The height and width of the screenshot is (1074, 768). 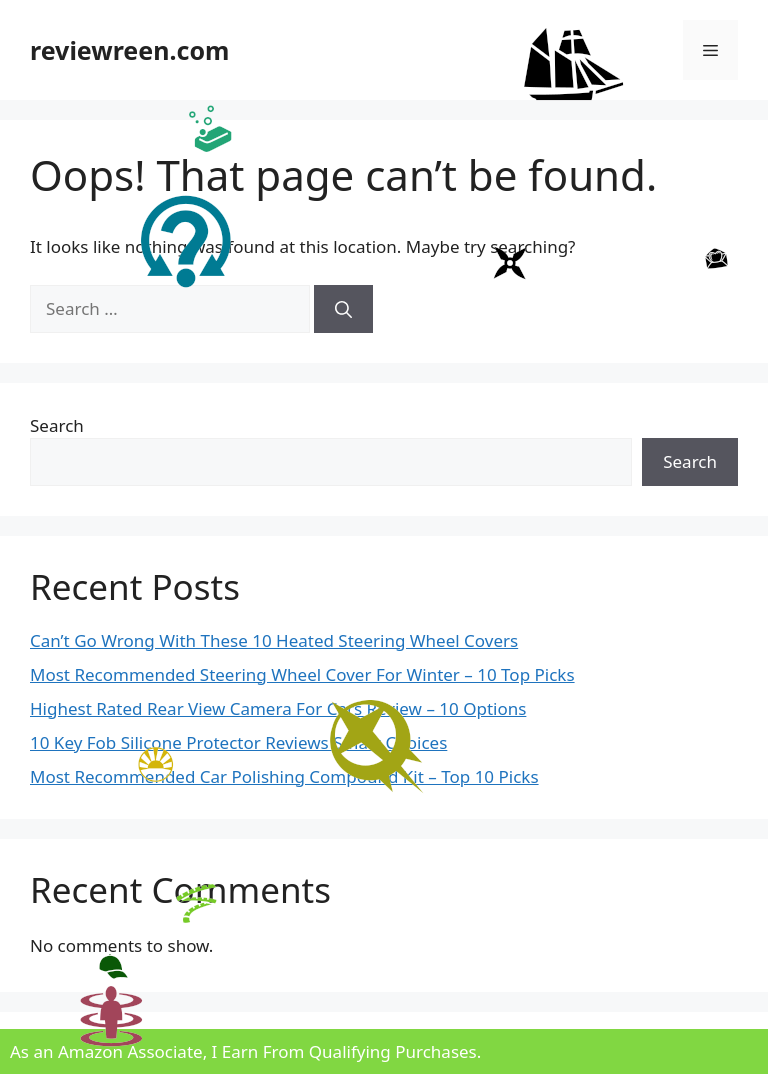 I want to click on compose or send a love letter, so click(x=716, y=258).